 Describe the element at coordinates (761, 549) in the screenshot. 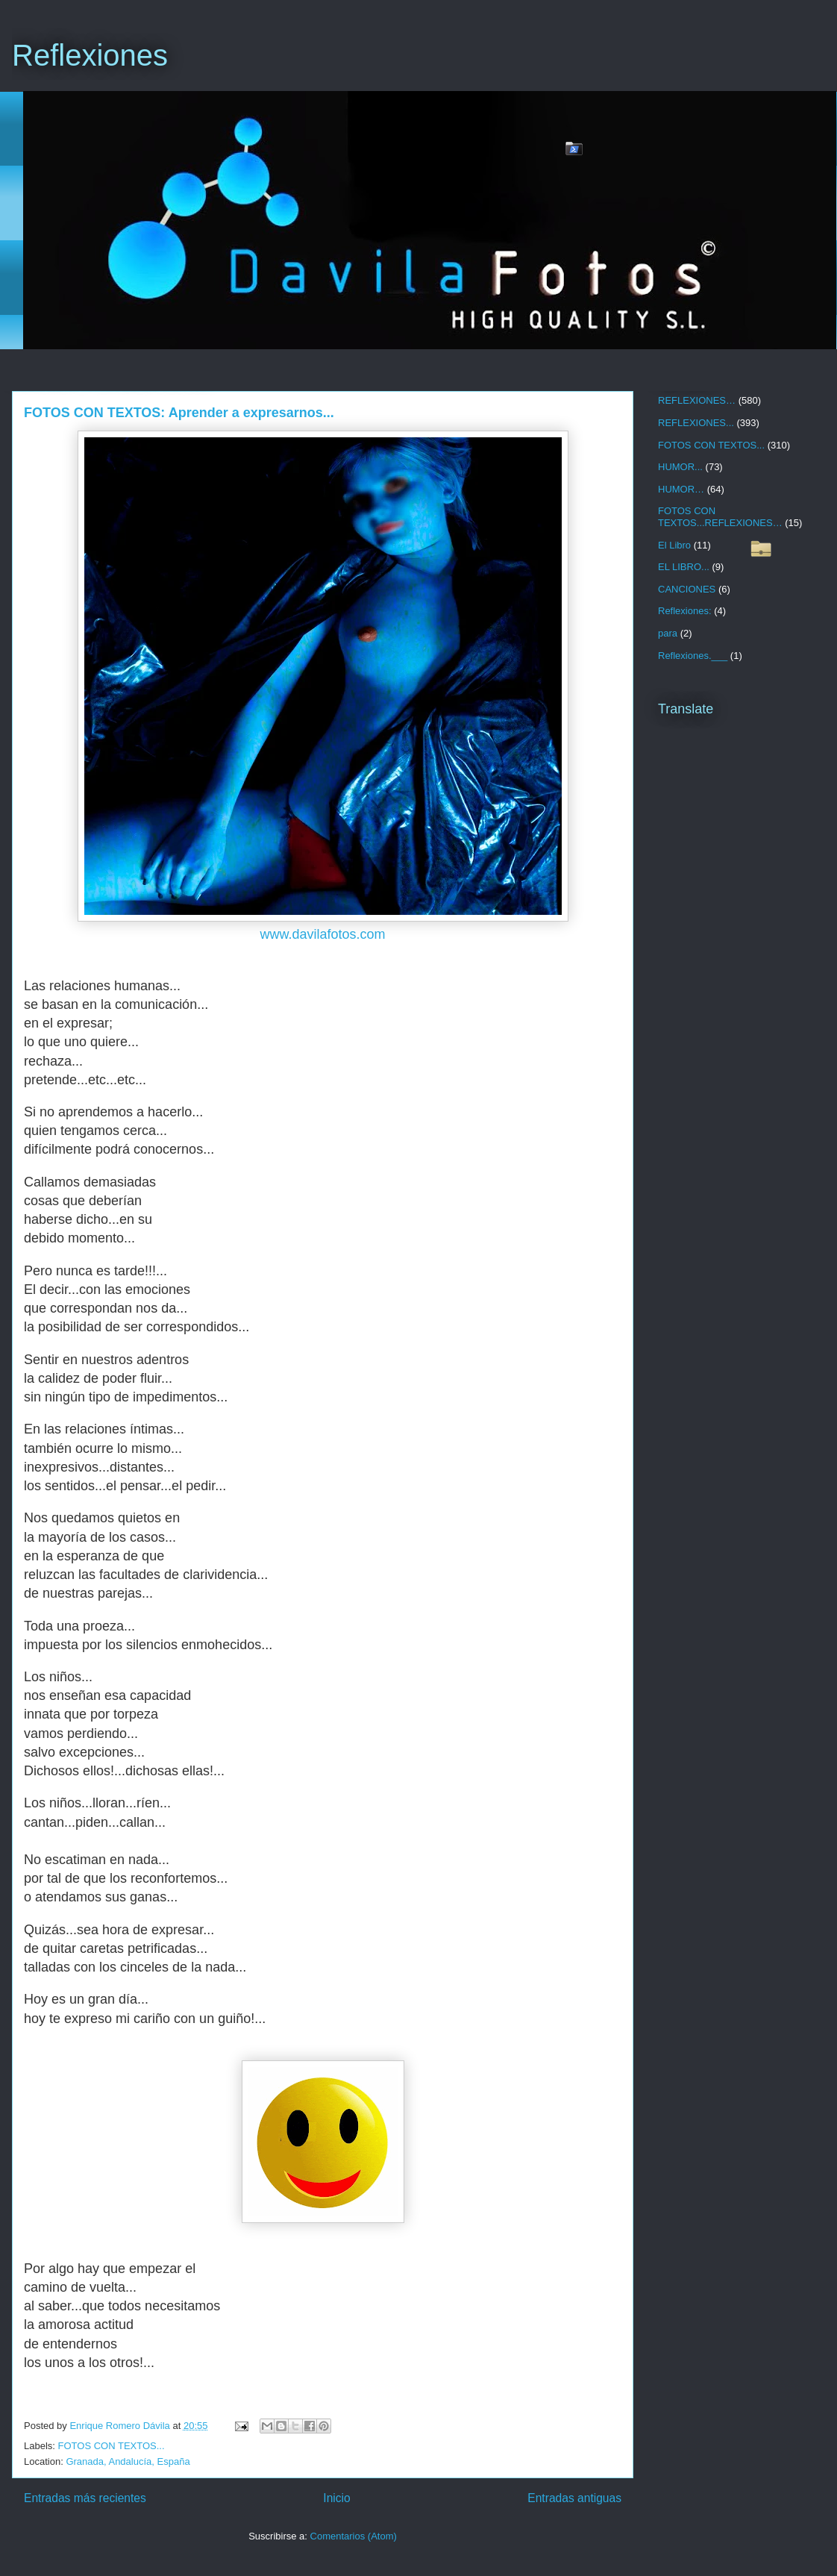

I see `open folder containing pokémon or pokelantis-themed content` at that location.